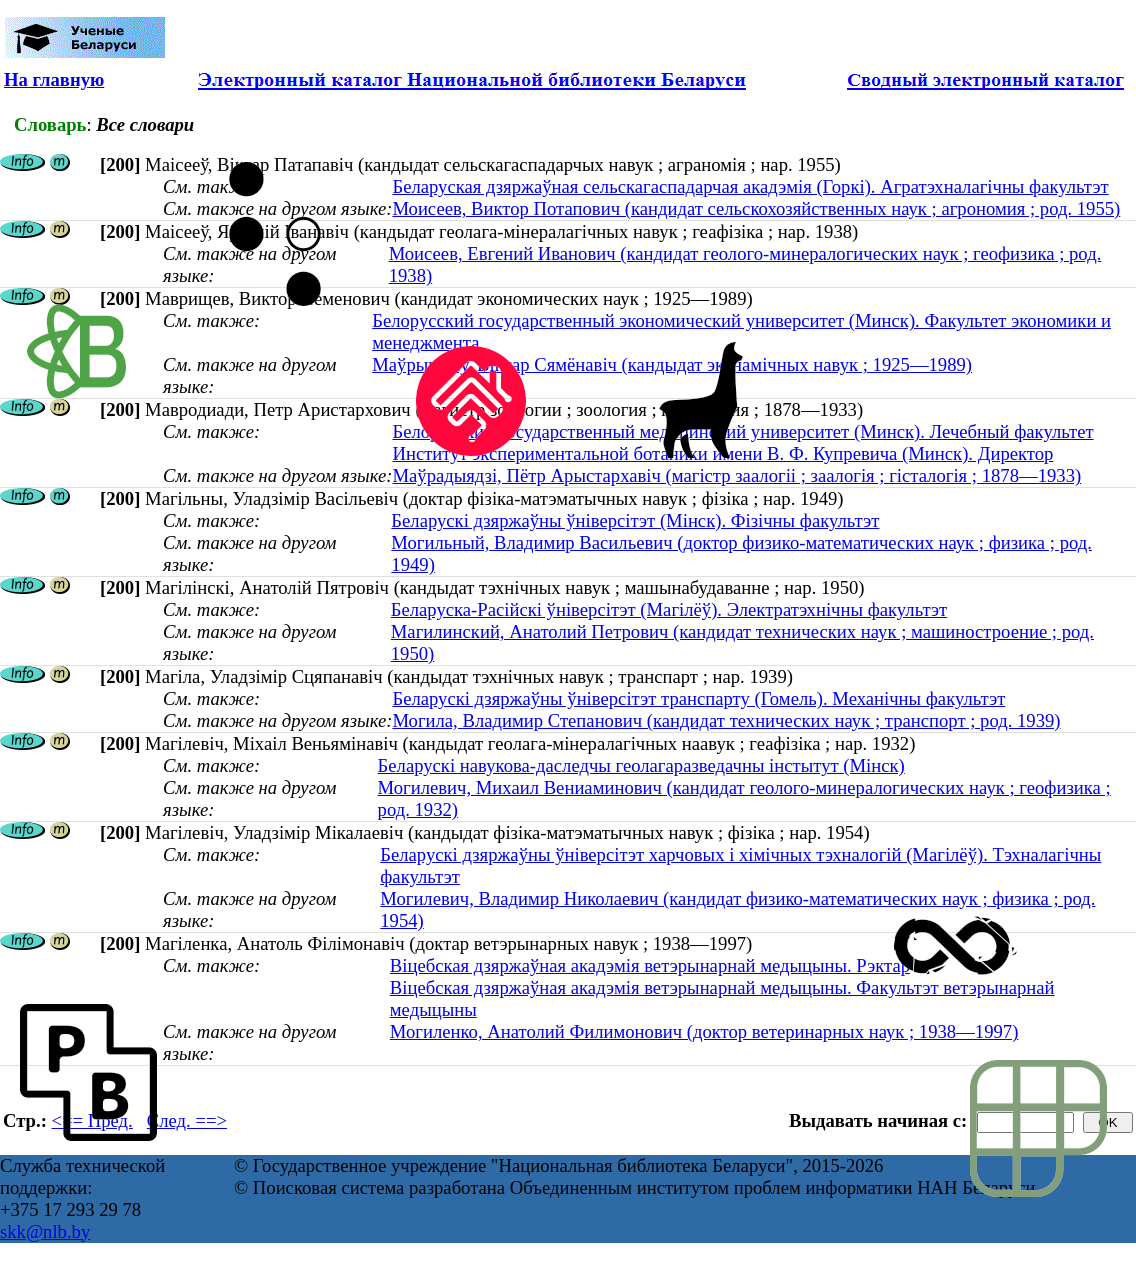 The height and width of the screenshot is (1261, 1136). I want to click on infinityfree web hosting service logo, so click(955, 945).